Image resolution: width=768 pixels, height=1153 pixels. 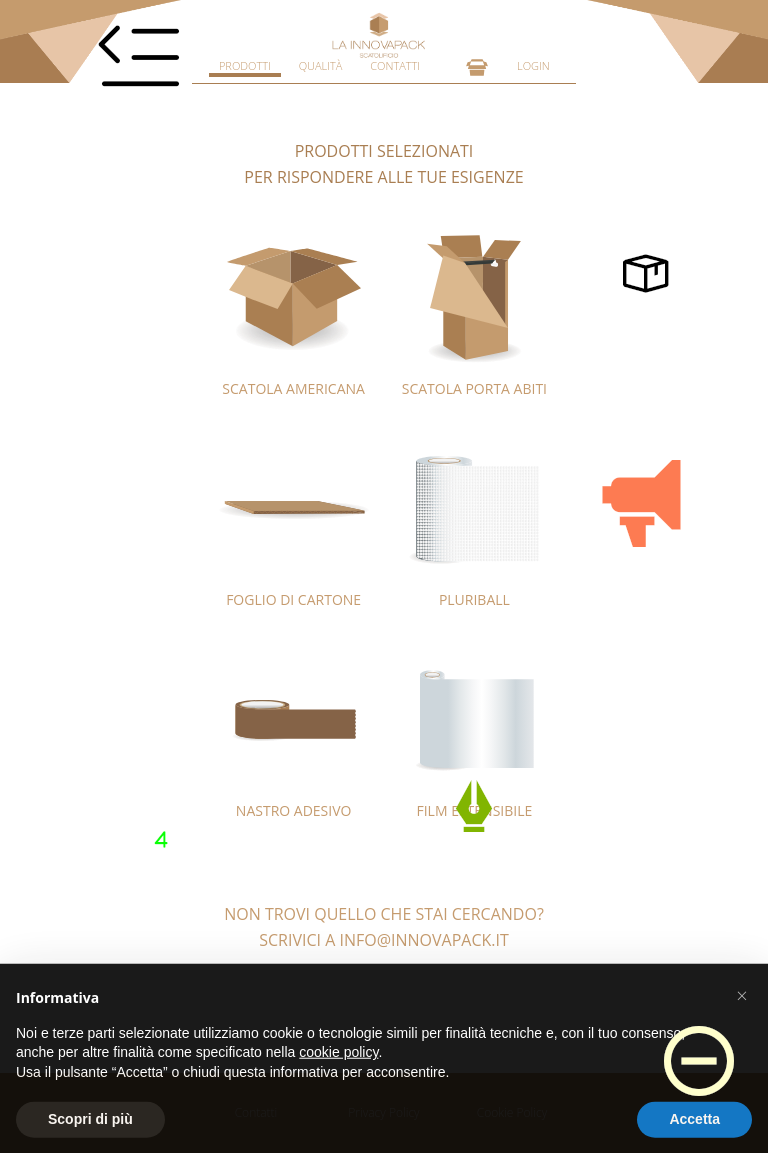 I want to click on decrease text indentation, so click(x=140, y=57).